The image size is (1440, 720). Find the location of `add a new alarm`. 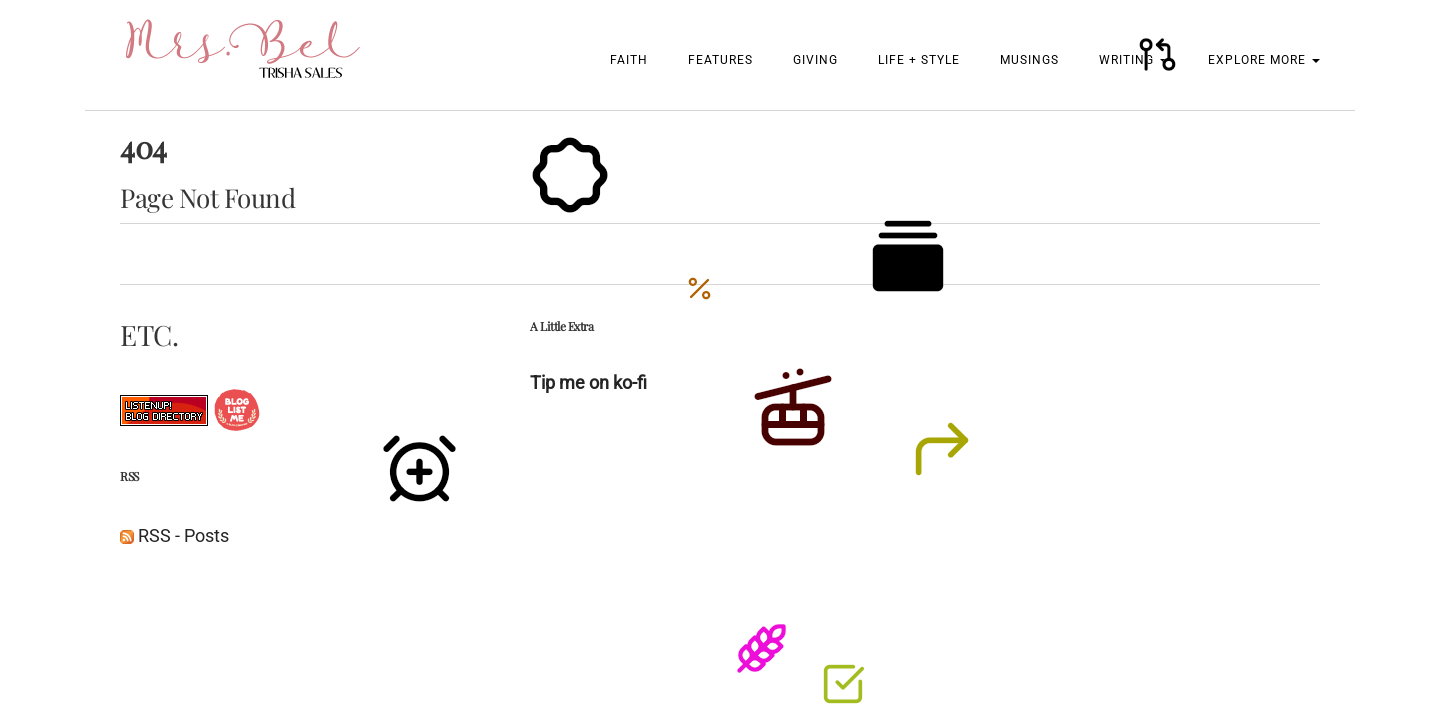

add a new alarm is located at coordinates (419, 468).